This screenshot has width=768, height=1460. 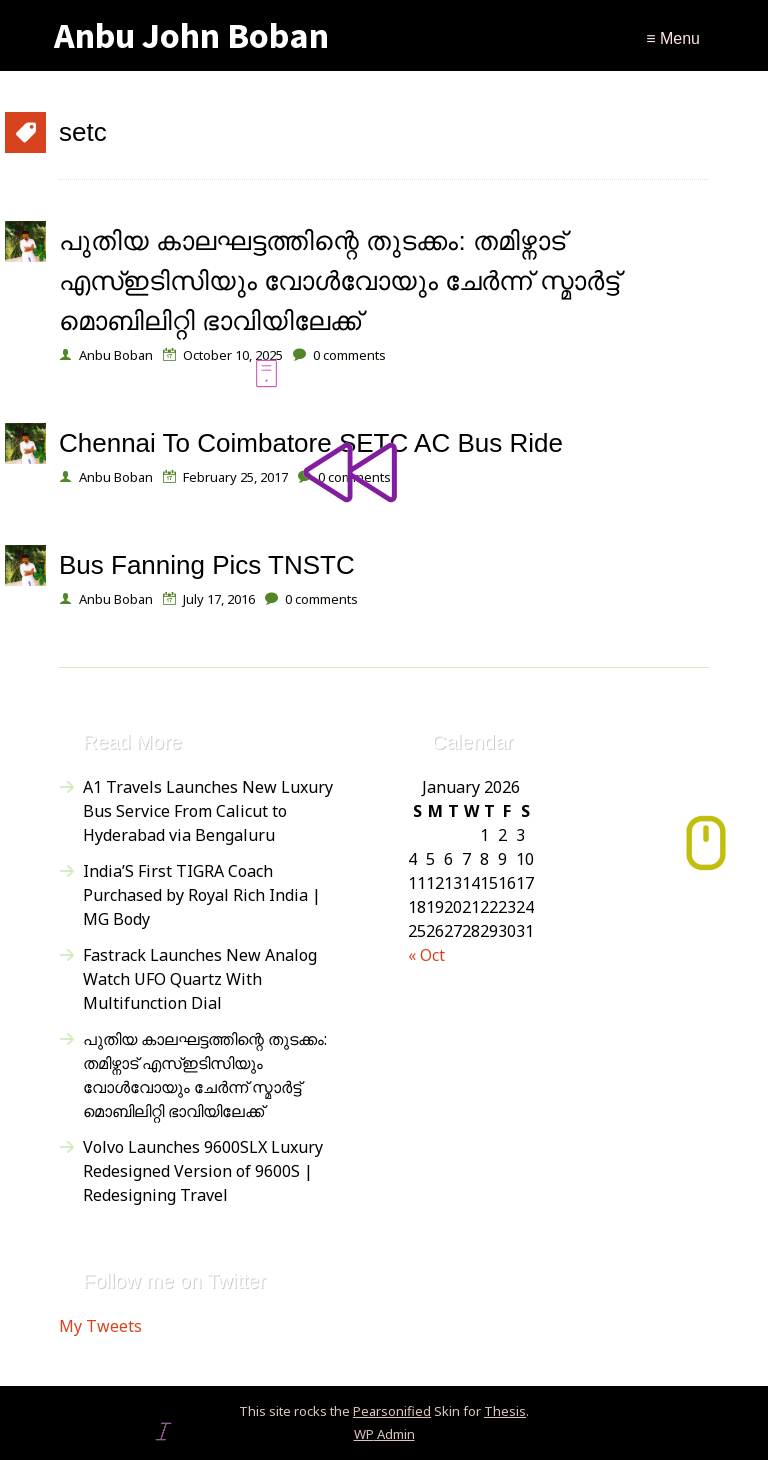 I want to click on rewind or skip backward in media playback, so click(x=353, y=472).